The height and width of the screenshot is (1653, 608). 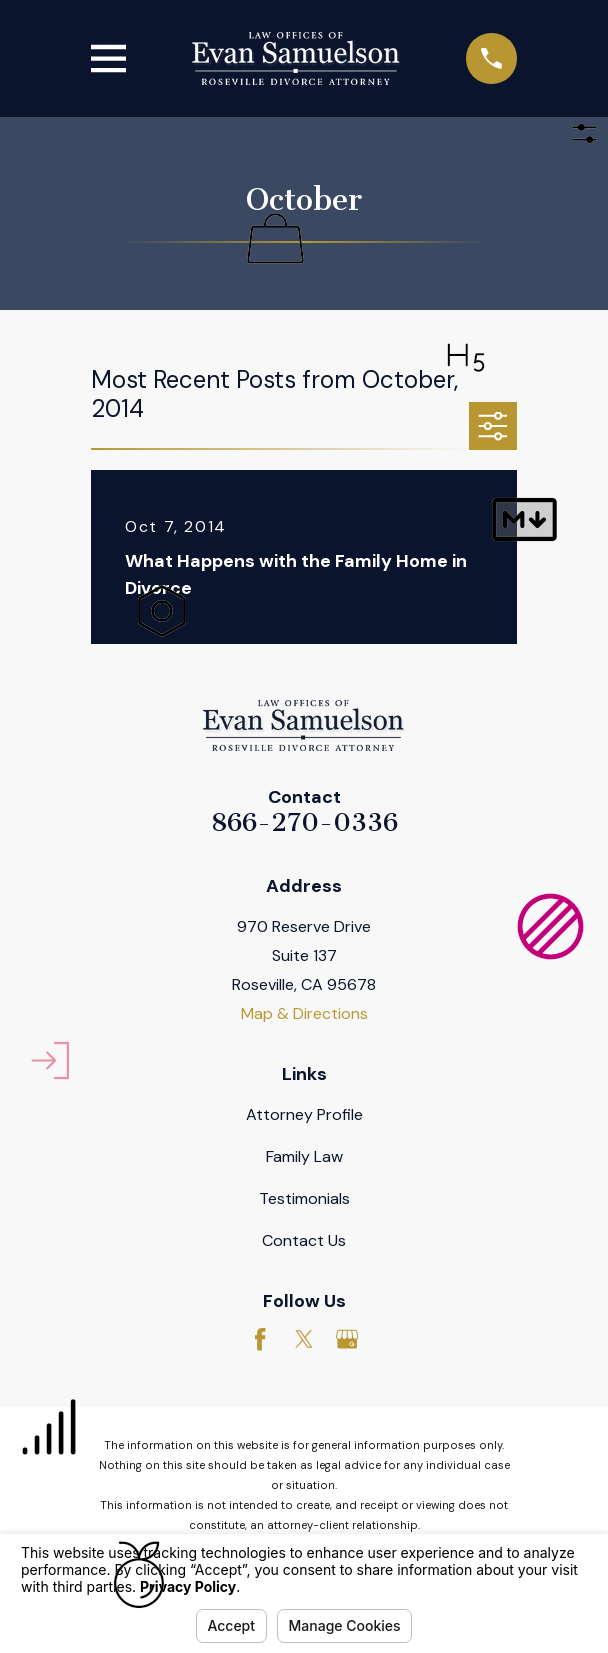 I want to click on format text as heading level 5, so click(x=464, y=357).